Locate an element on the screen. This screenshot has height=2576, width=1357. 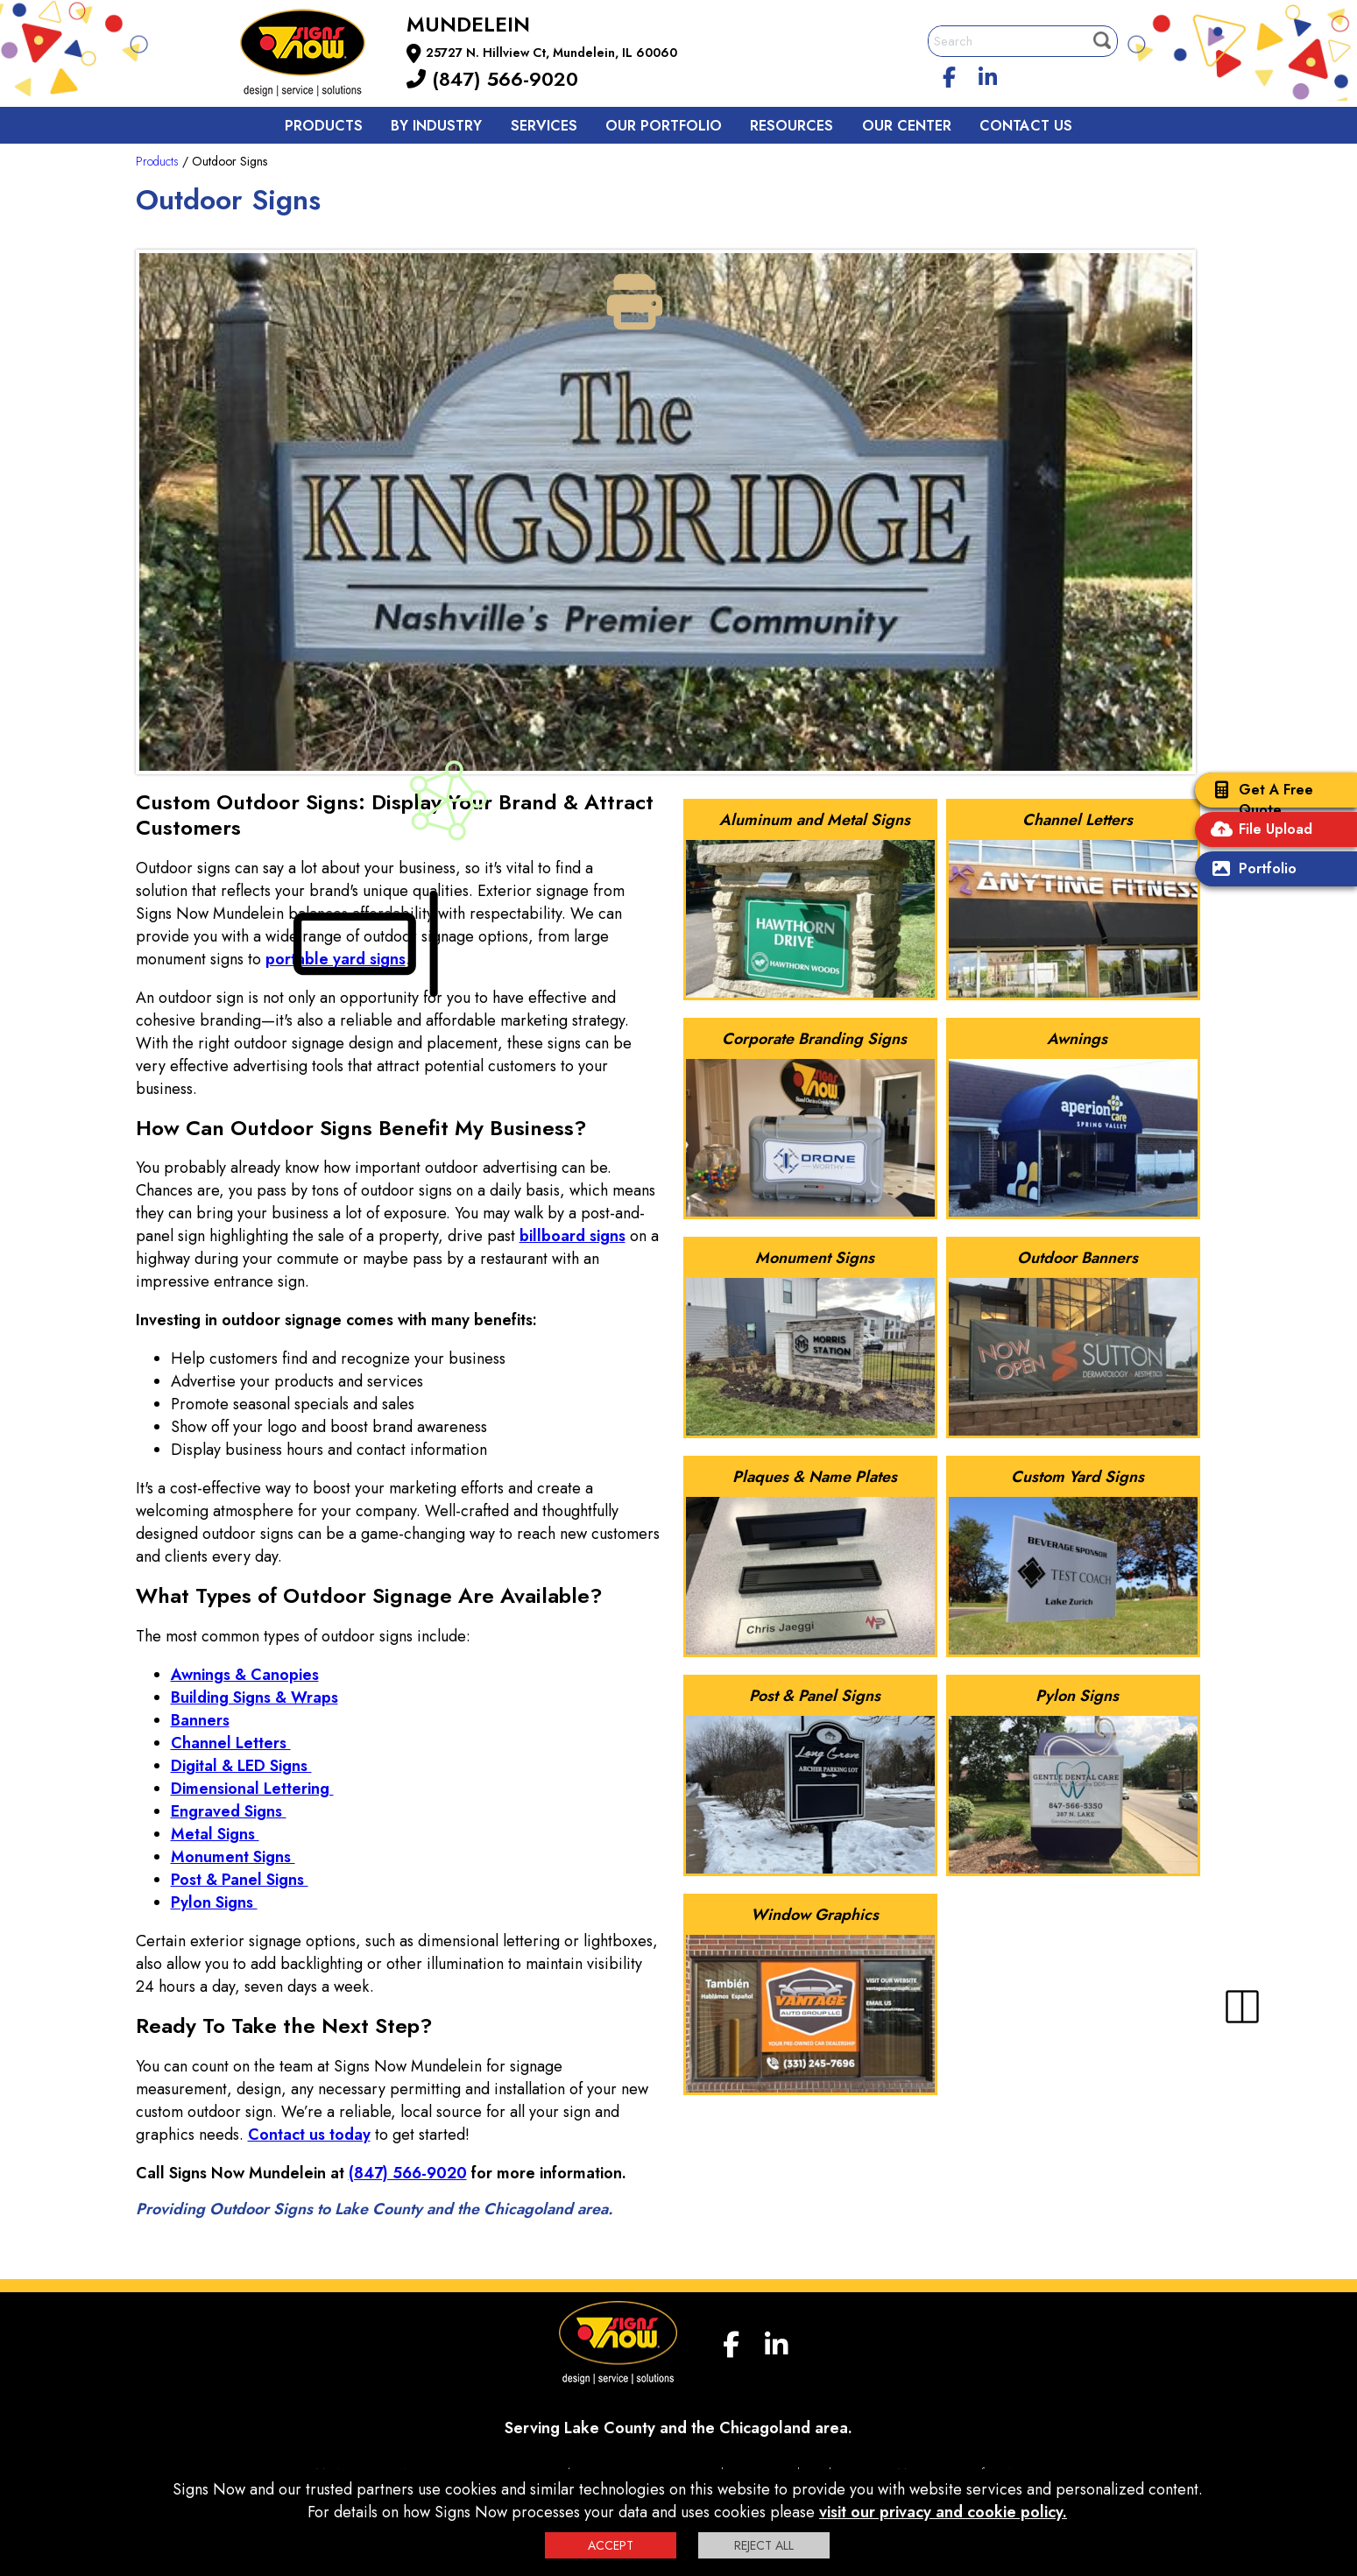
access fediverse or federated social networks is located at coordinates (447, 801).